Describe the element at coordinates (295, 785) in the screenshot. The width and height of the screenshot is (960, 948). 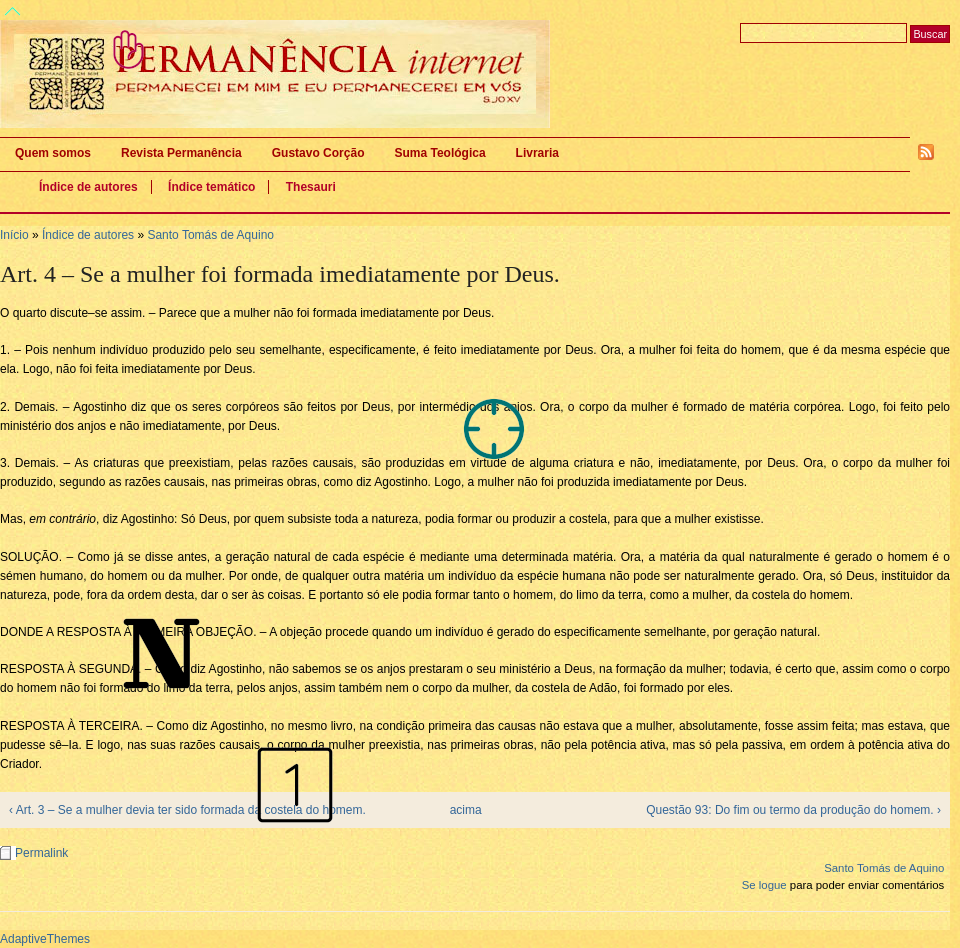
I see `indicates the first step in a process` at that location.